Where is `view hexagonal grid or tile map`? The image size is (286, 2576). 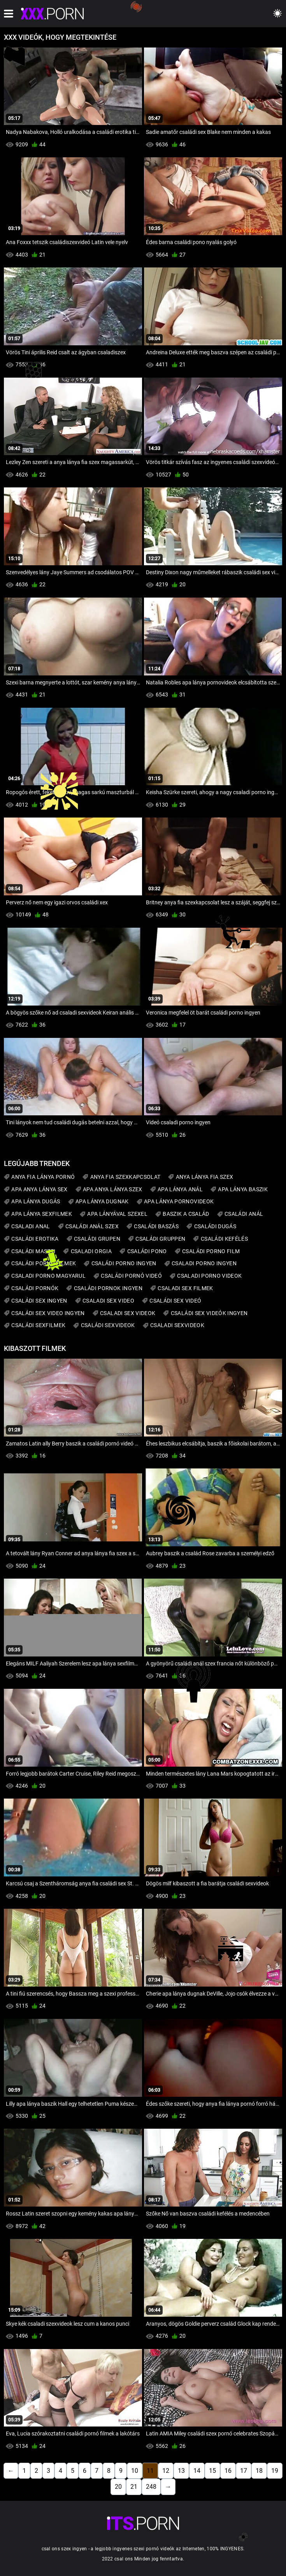
view hexagonal grid or tile map is located at coordinates (33, 370).